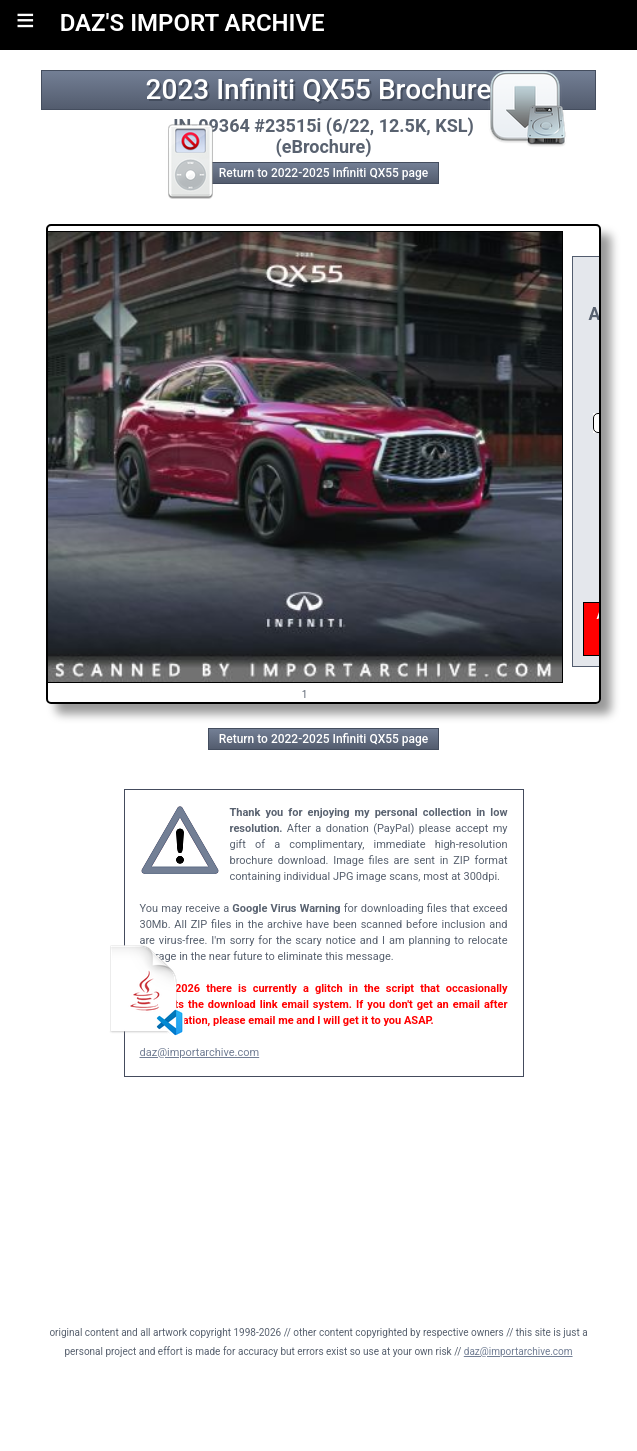 This screenshot has width=637, height=1451. Describe the element at coordinates (525, 106) in the screenshot. I see `install new software or applications` at that location.